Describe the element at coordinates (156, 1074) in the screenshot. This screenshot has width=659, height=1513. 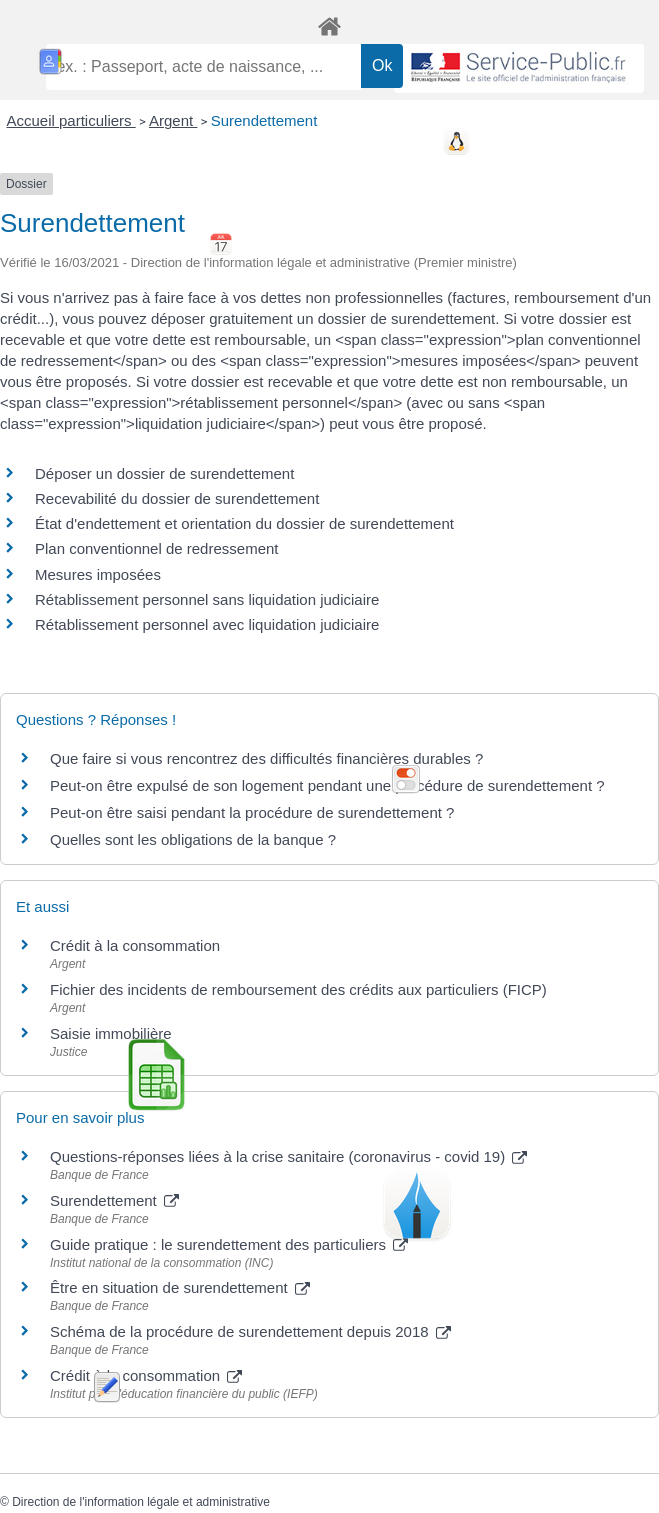
I see `open a libreoffice calc spreadsheet file` at that location.